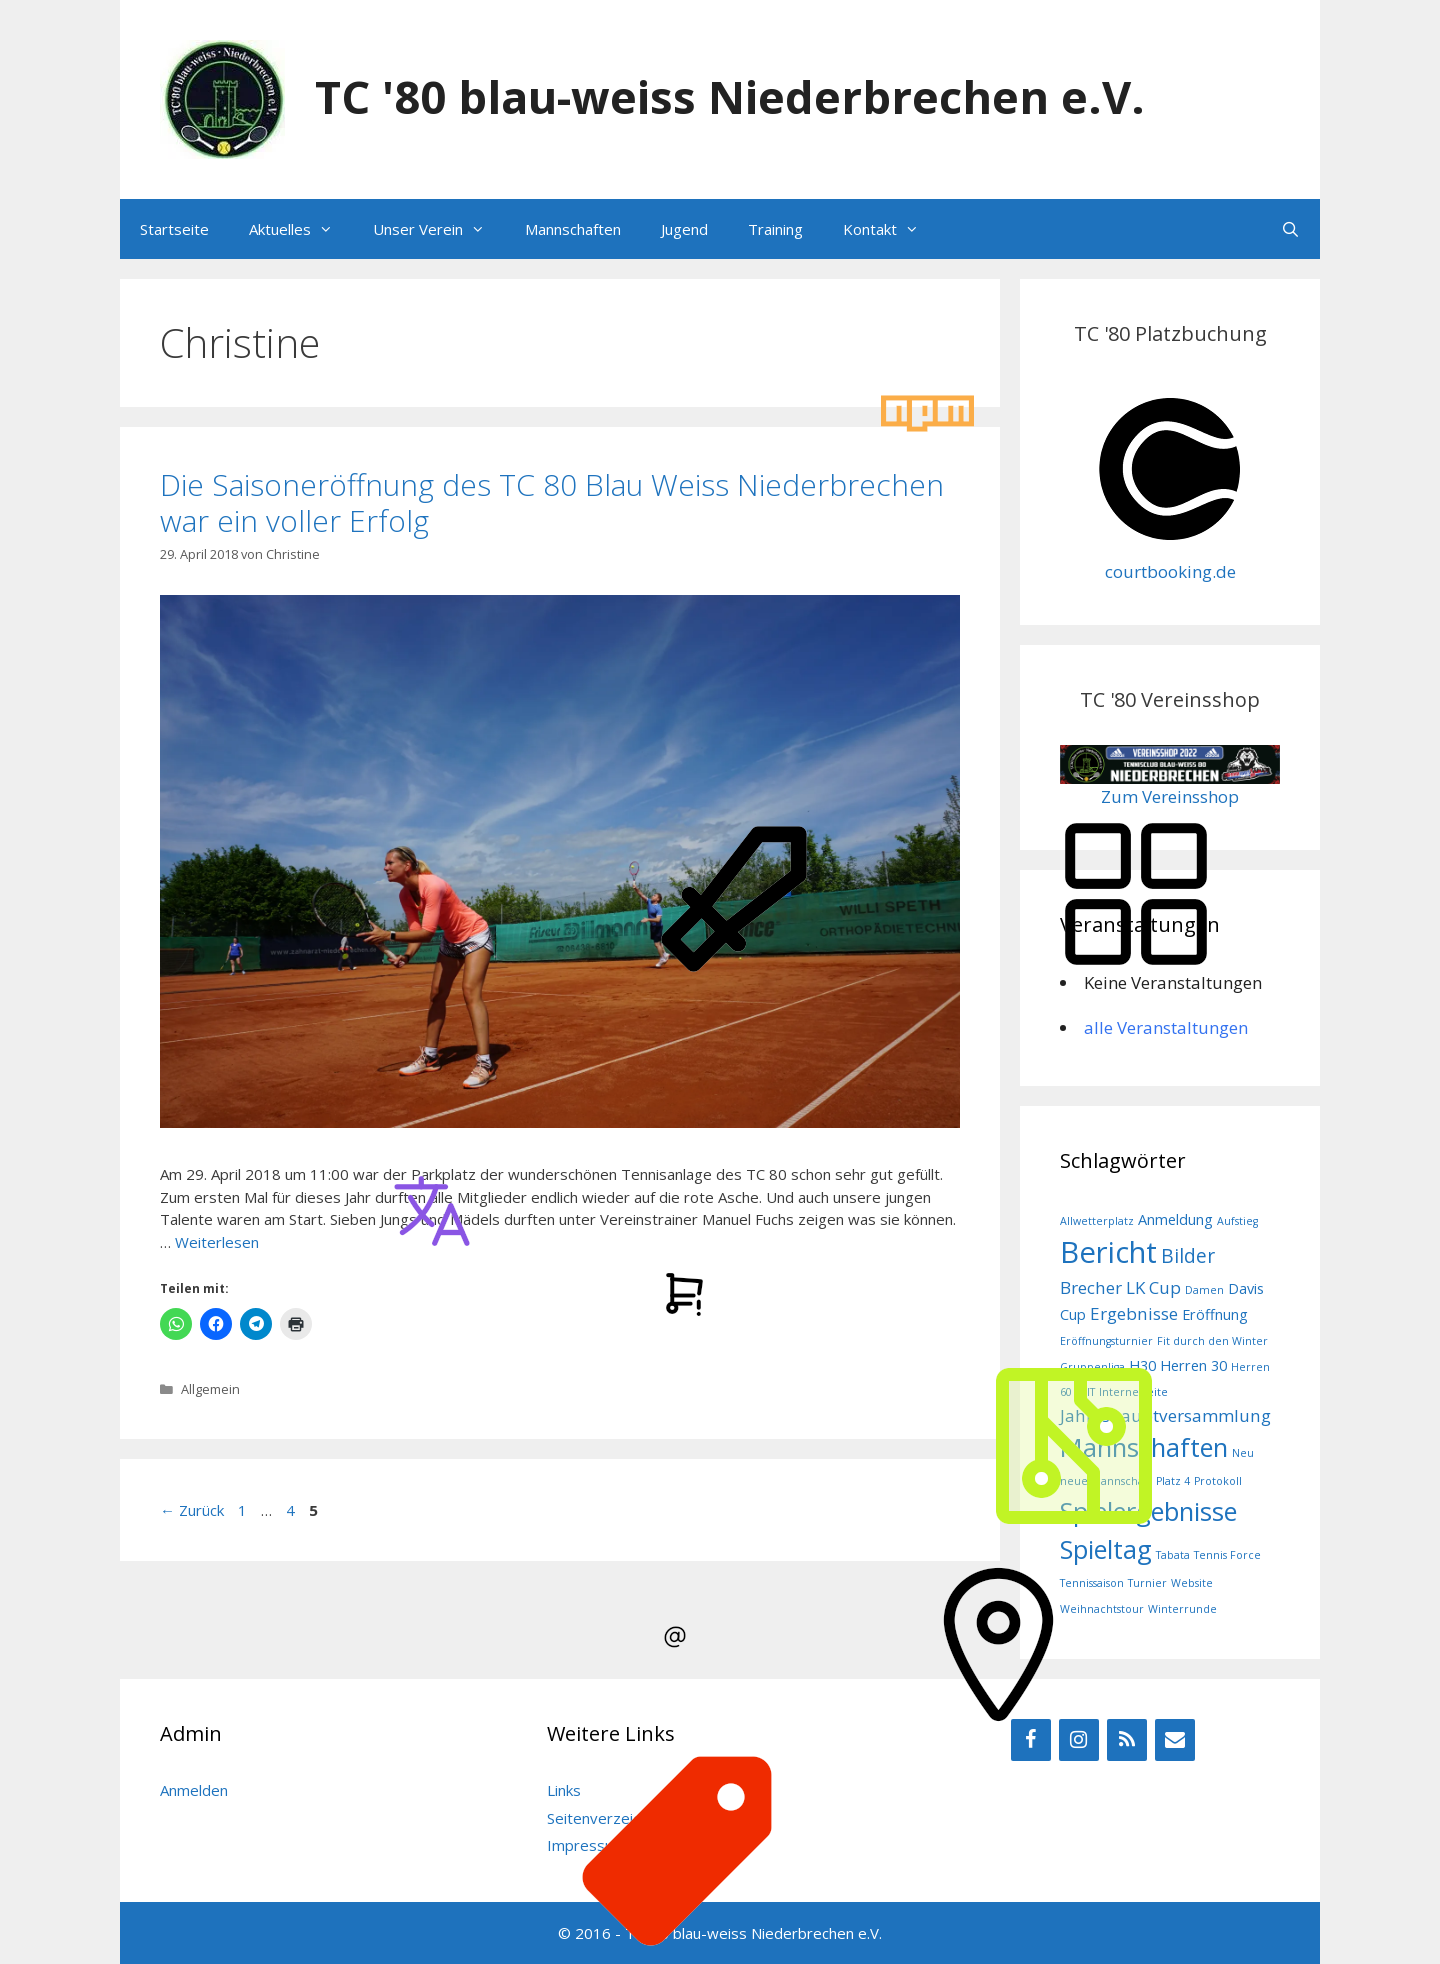 This screenshot has height=1964, width=1440. What do you see at coordinates (684, 1293) in the screenshot?
I see `cart requires attention or has an issue` at bounding box center [684, 1293].